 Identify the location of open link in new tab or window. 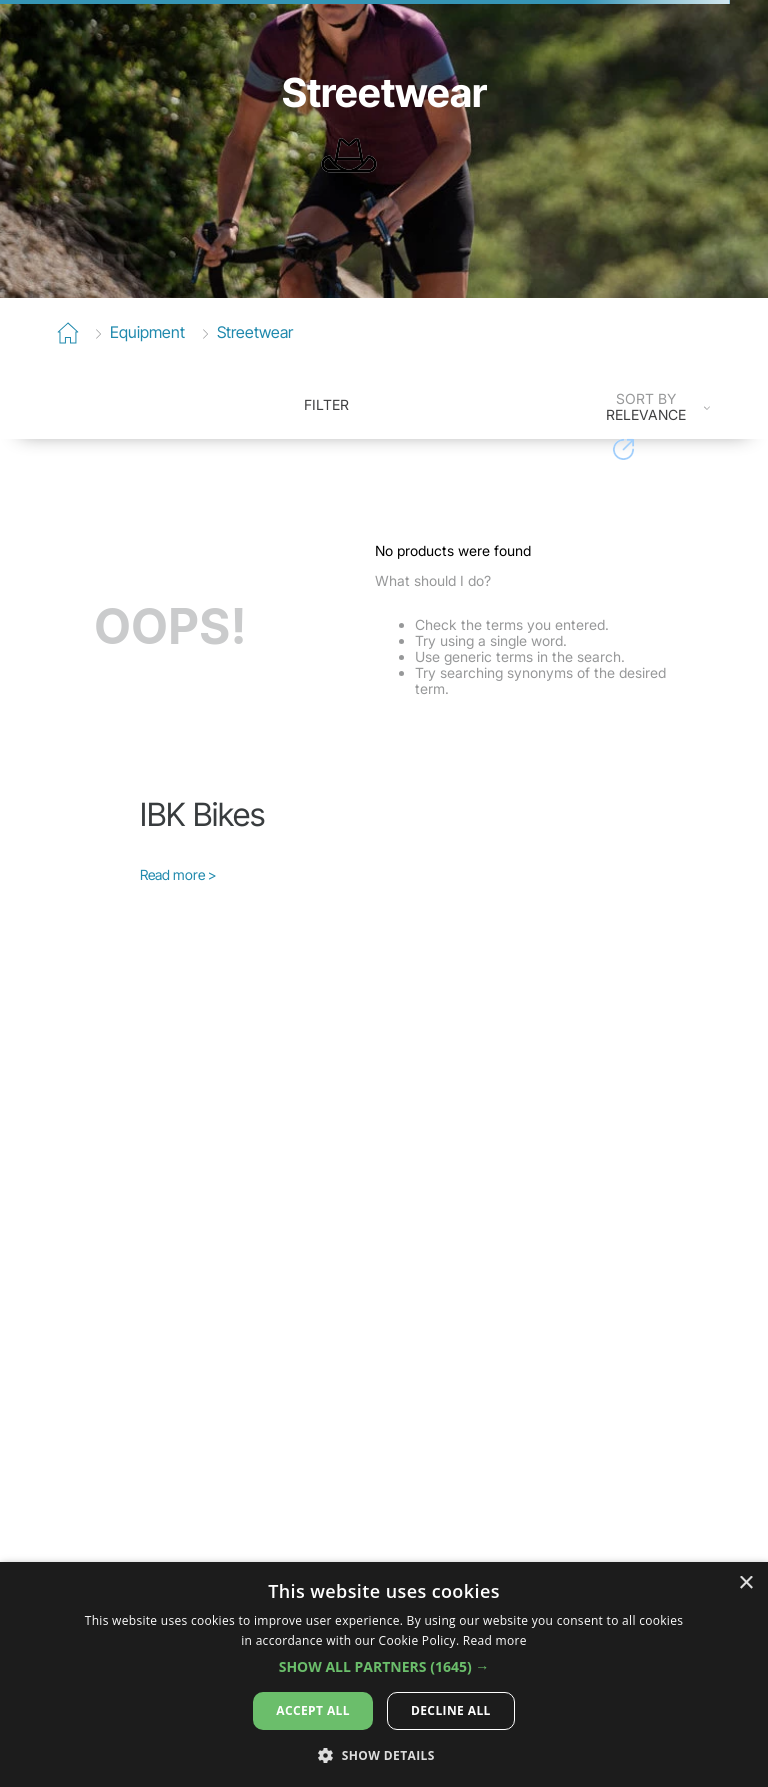
(623, 449).